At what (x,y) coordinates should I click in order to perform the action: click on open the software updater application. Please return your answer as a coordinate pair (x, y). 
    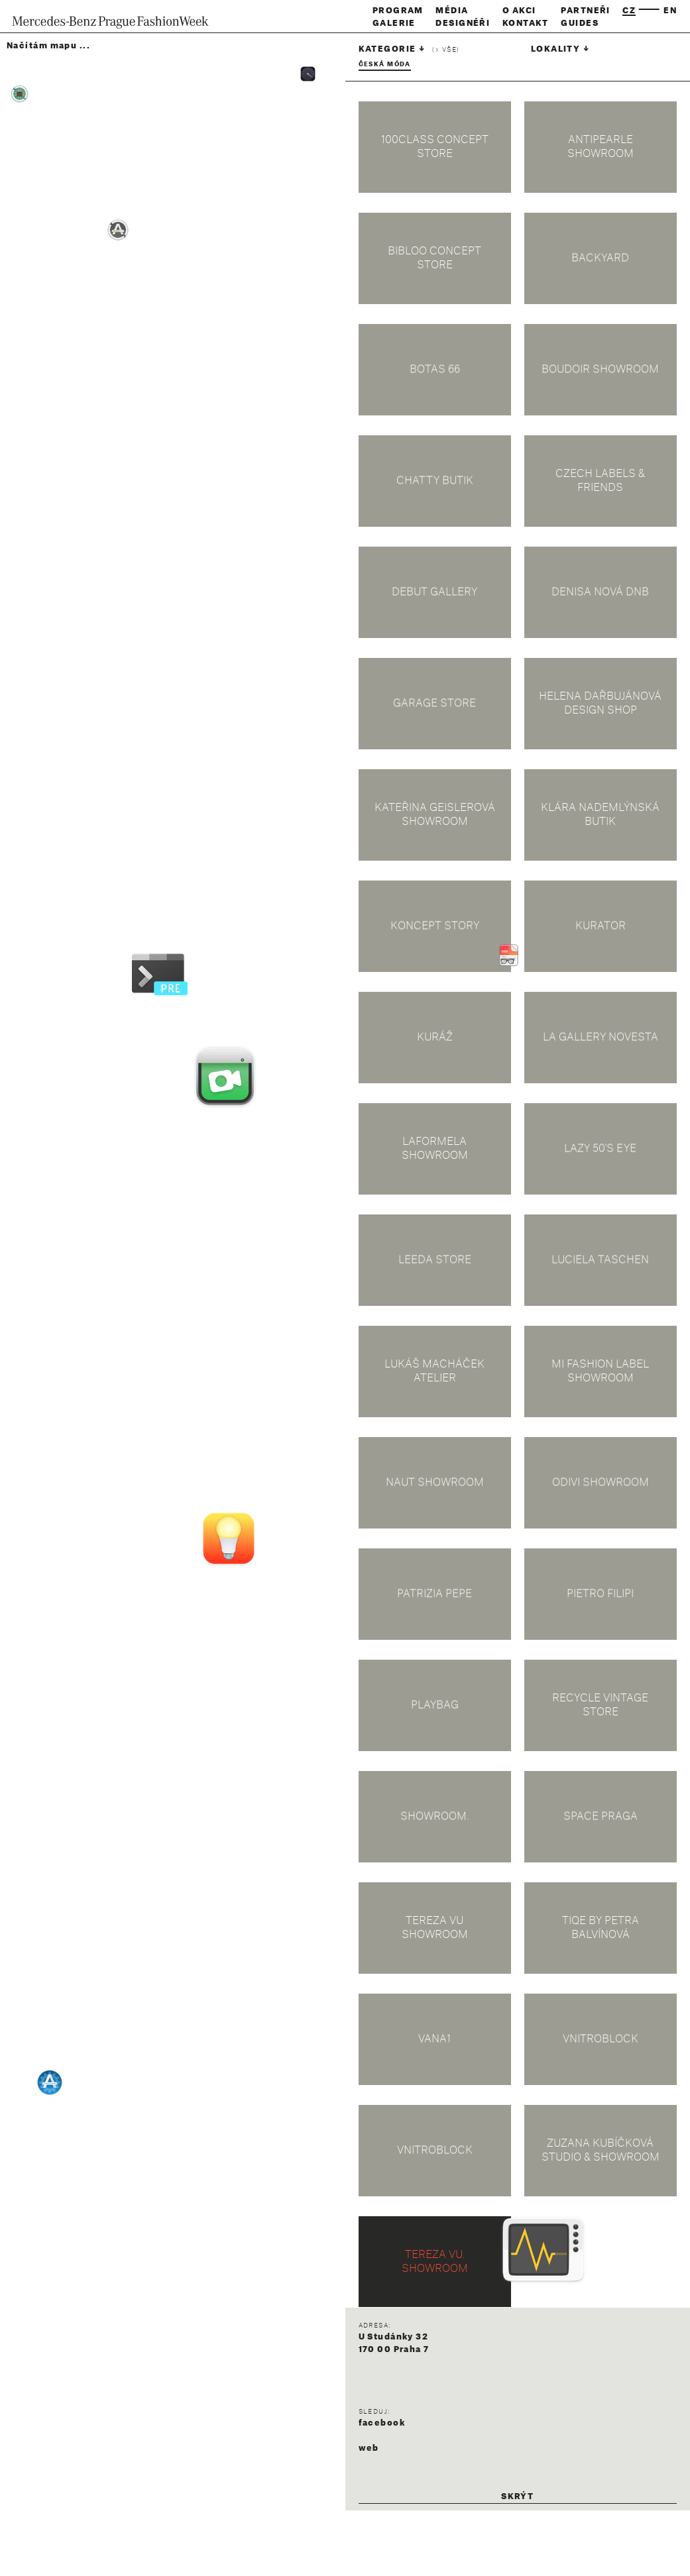
    Looking at the image, I should click on (118, 230).